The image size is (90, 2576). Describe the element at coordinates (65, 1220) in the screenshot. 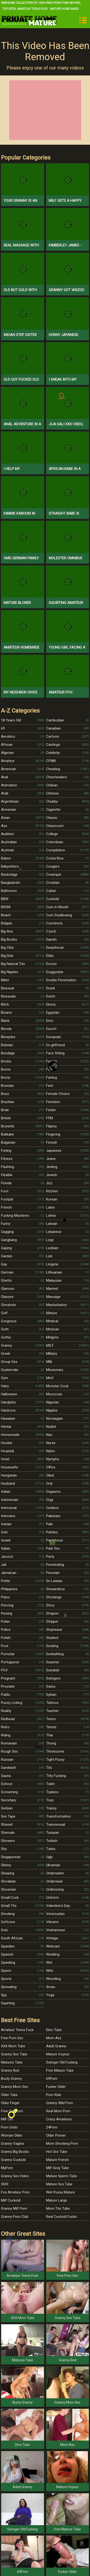

I see `indicates egg or egg-related content` at that location.